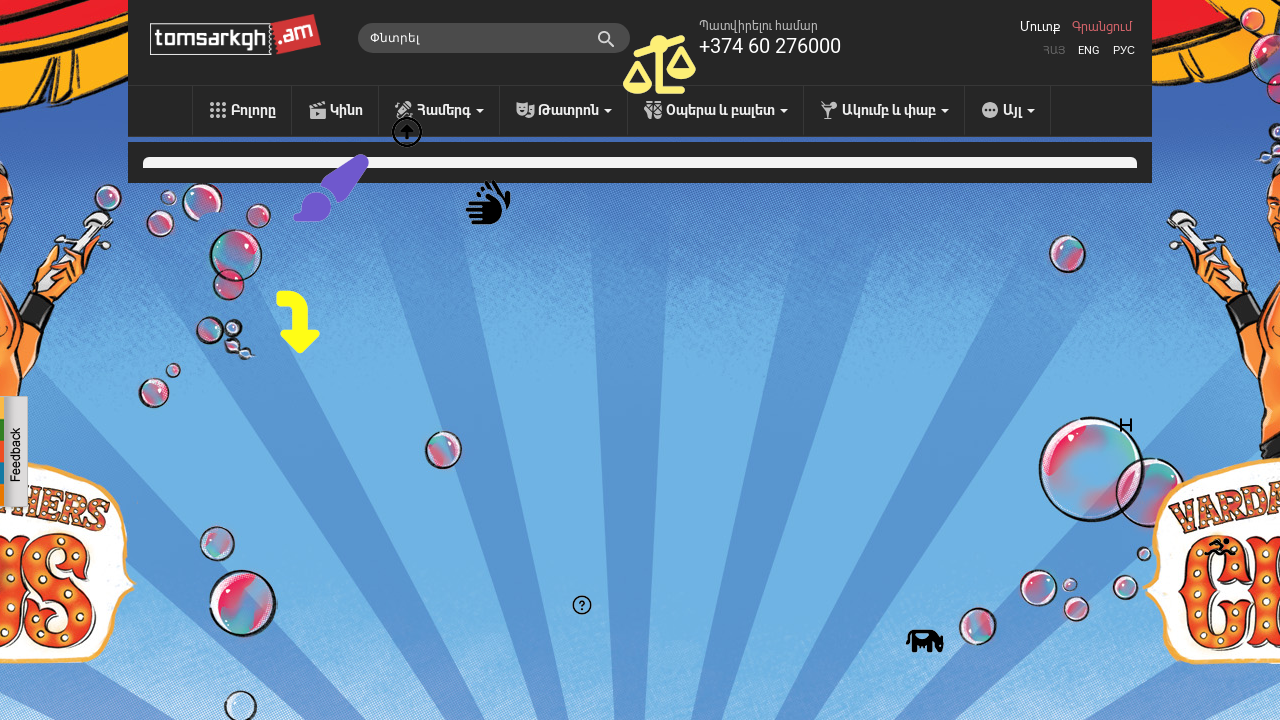 This screenshot has width=1280, height=720. What do you see at coordinates (582, 605) in the screenshot?
I see `access help or support` at bounding box center [582, 605].